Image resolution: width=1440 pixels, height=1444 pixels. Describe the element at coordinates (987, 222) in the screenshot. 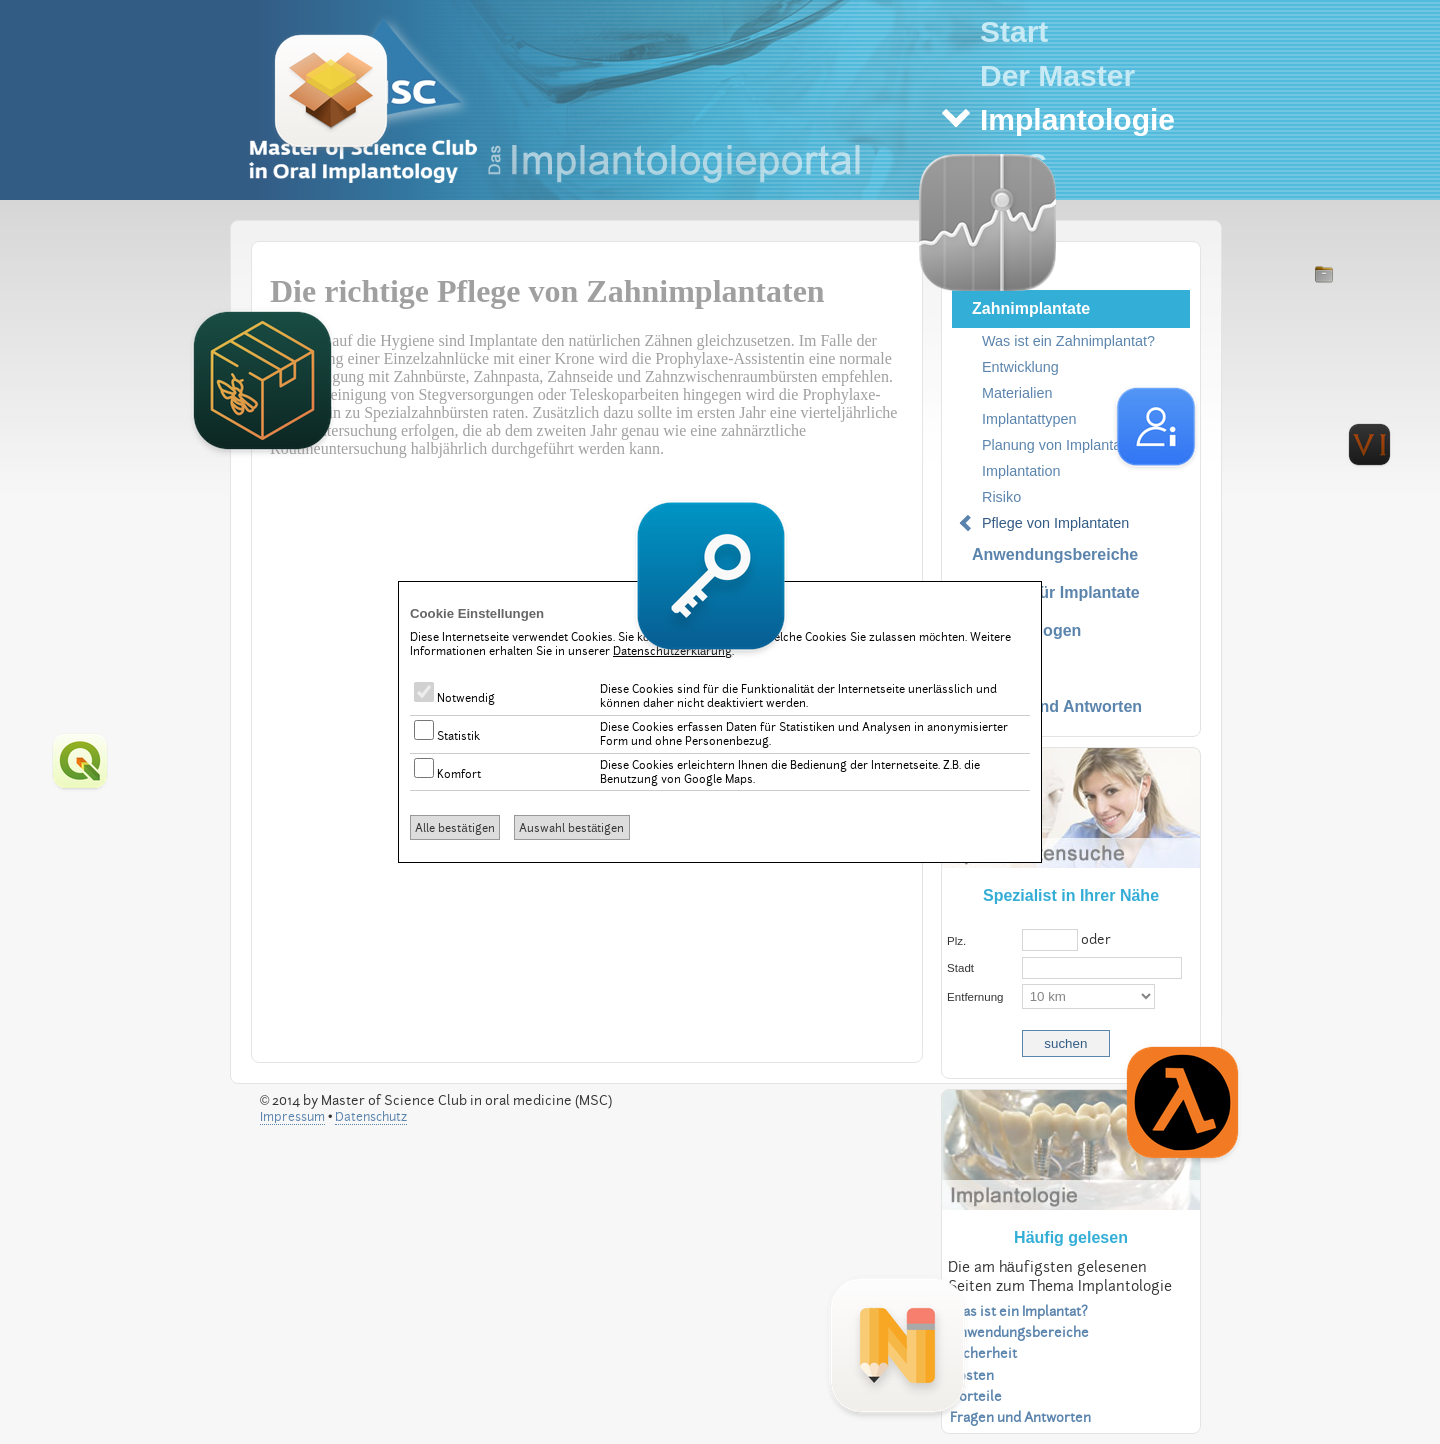

I see `open the stocks app` at that location.